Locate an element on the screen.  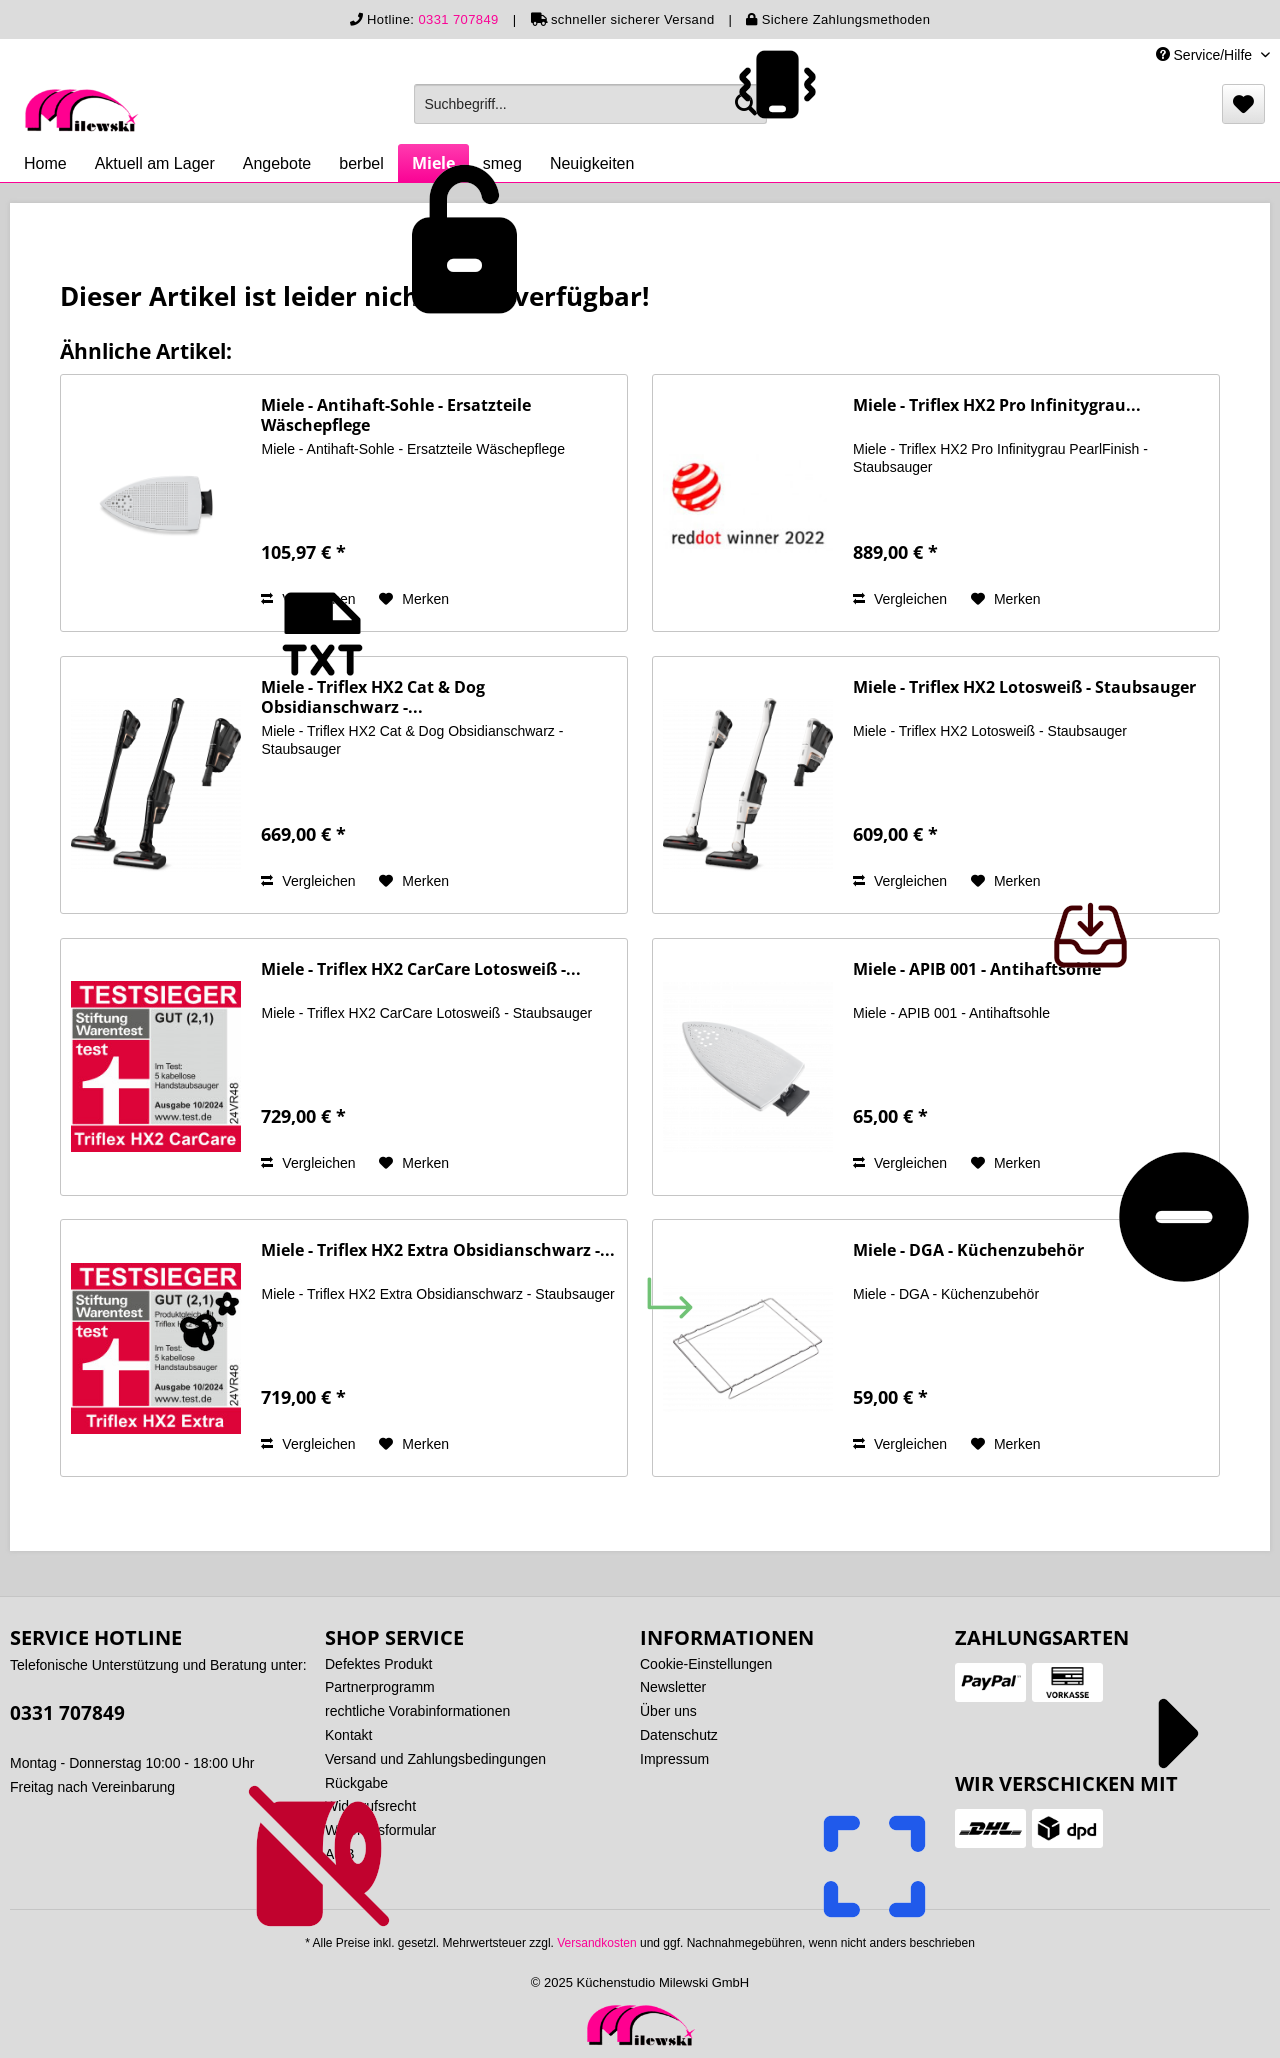
download message to inbox is located at coordinates (1090, 936).